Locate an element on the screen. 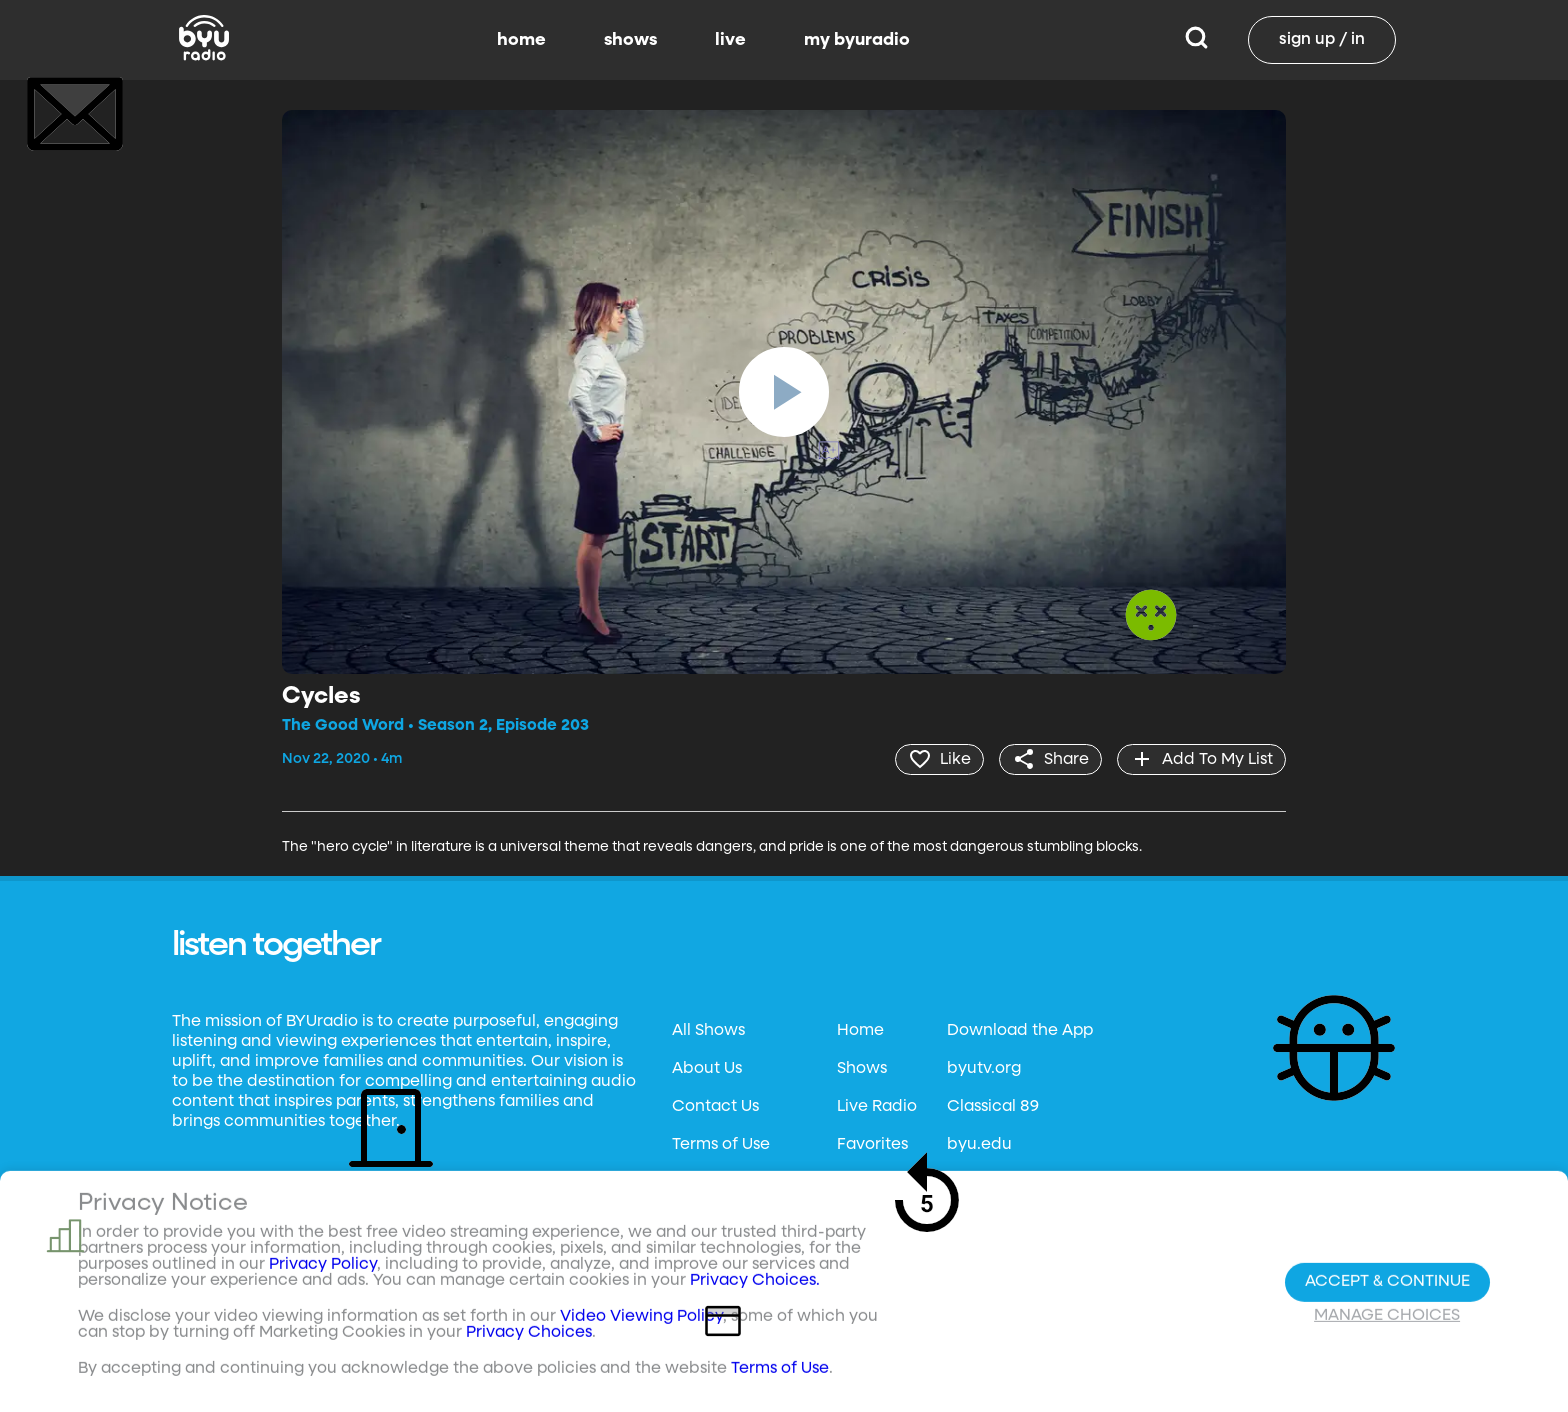 Image resolution: width=1568 pixels, height=1412 pixels. report a bug or issue is located at coordinates (1334, 1048).